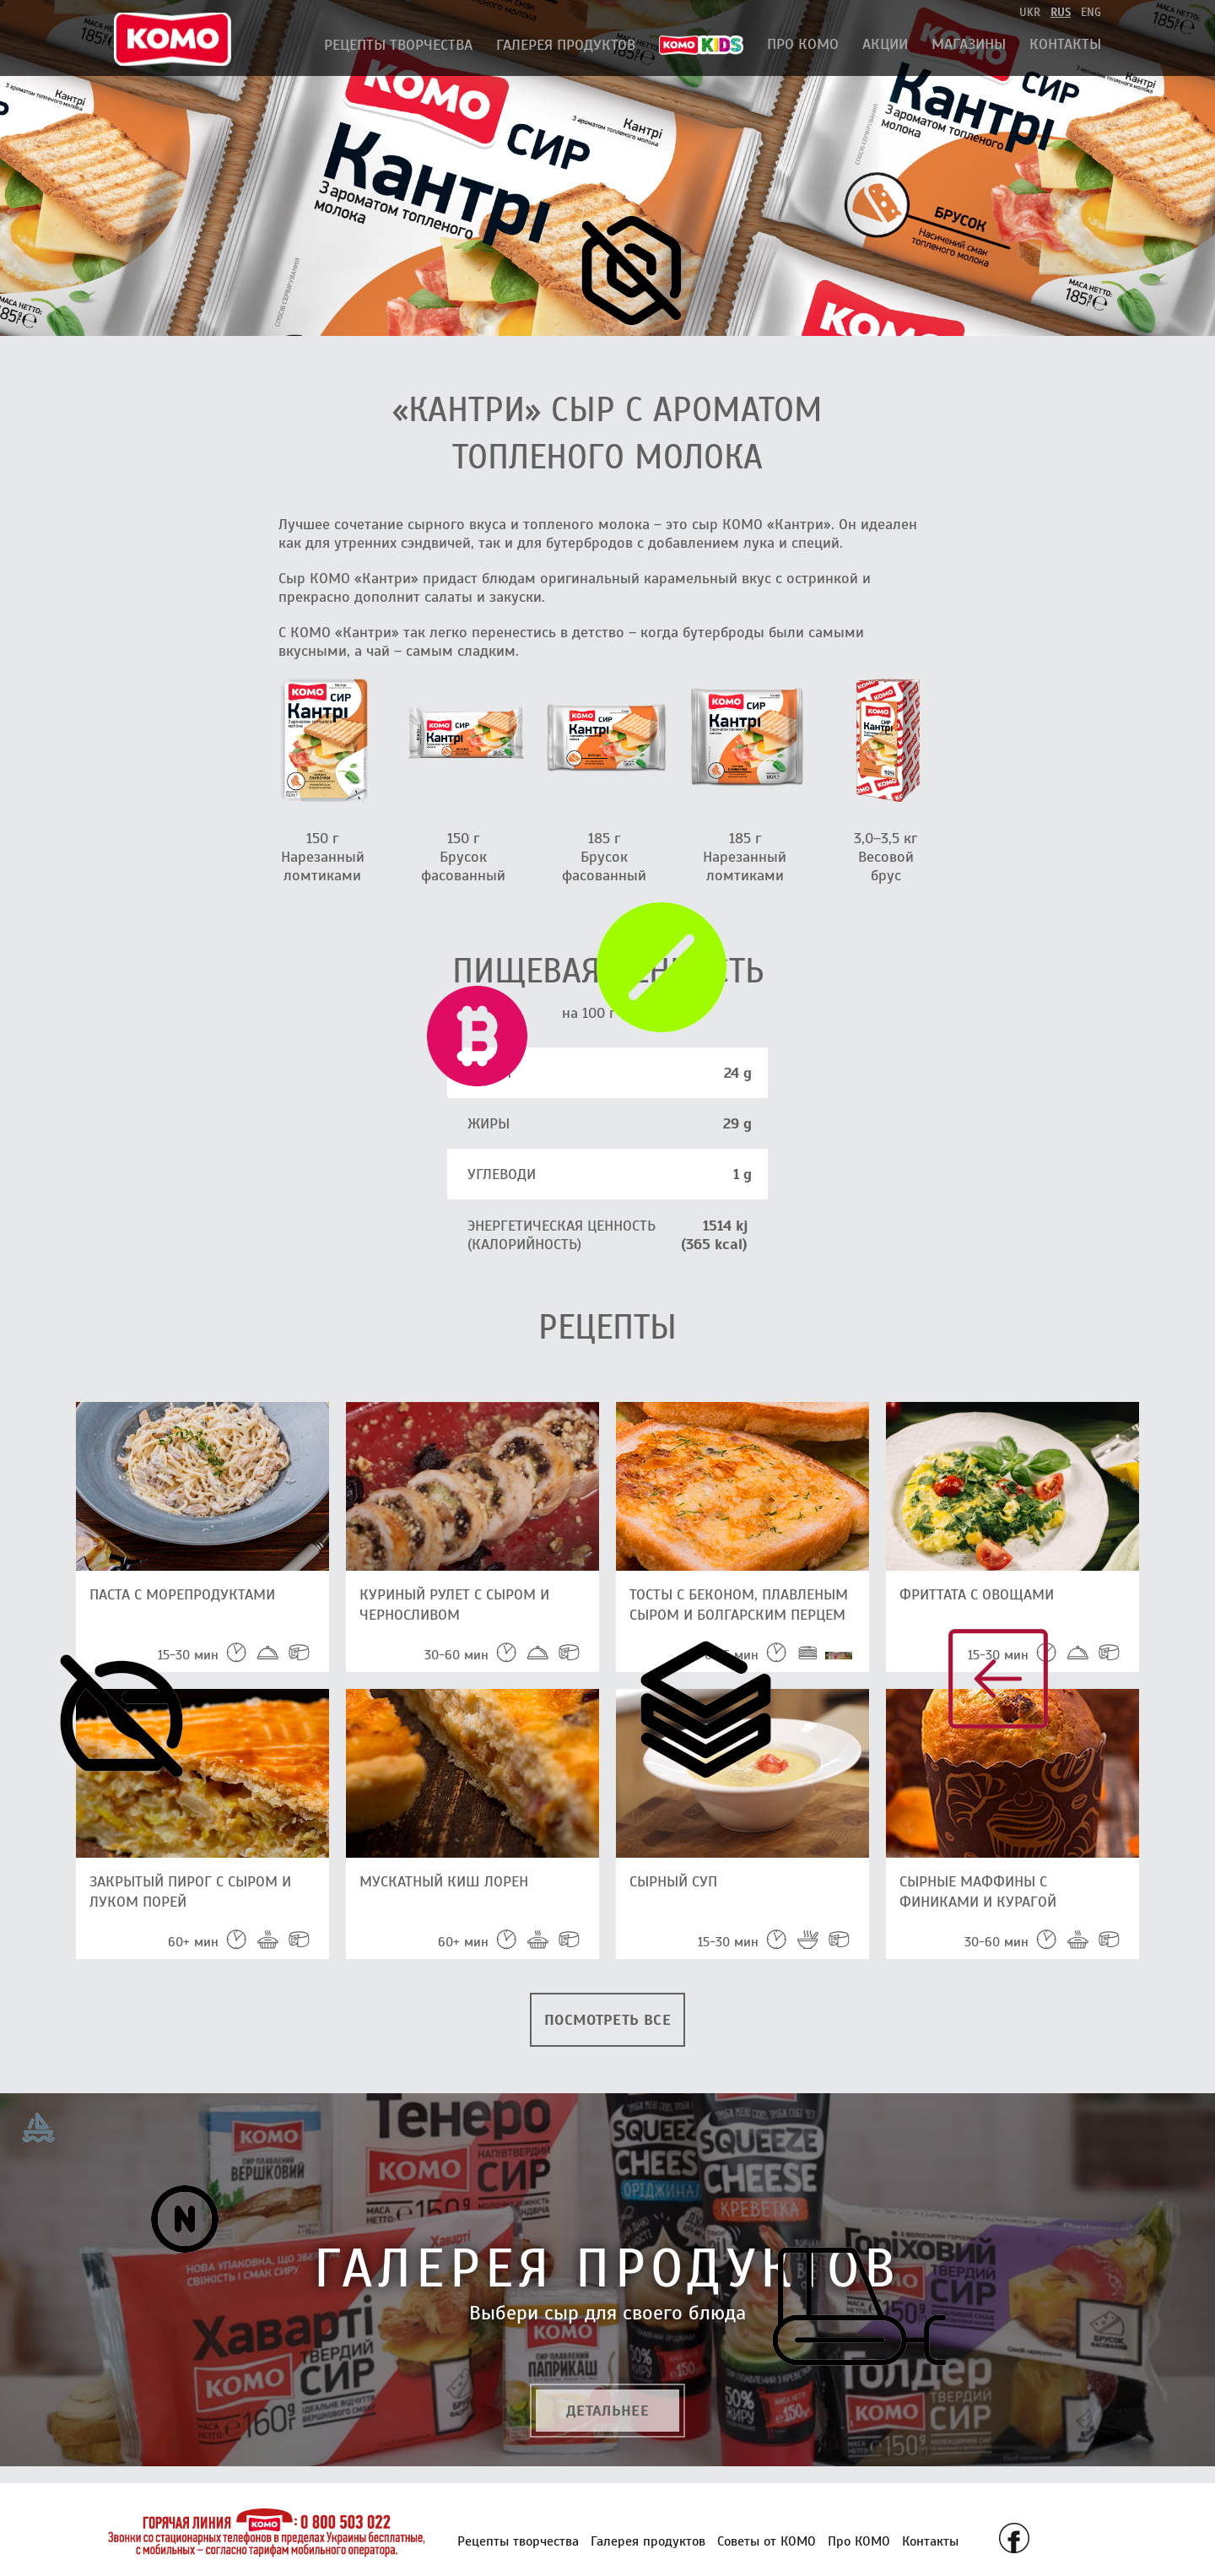 The image size is (1215, 2576). I want to click on access sailing or boating features, so click(38, 2127).